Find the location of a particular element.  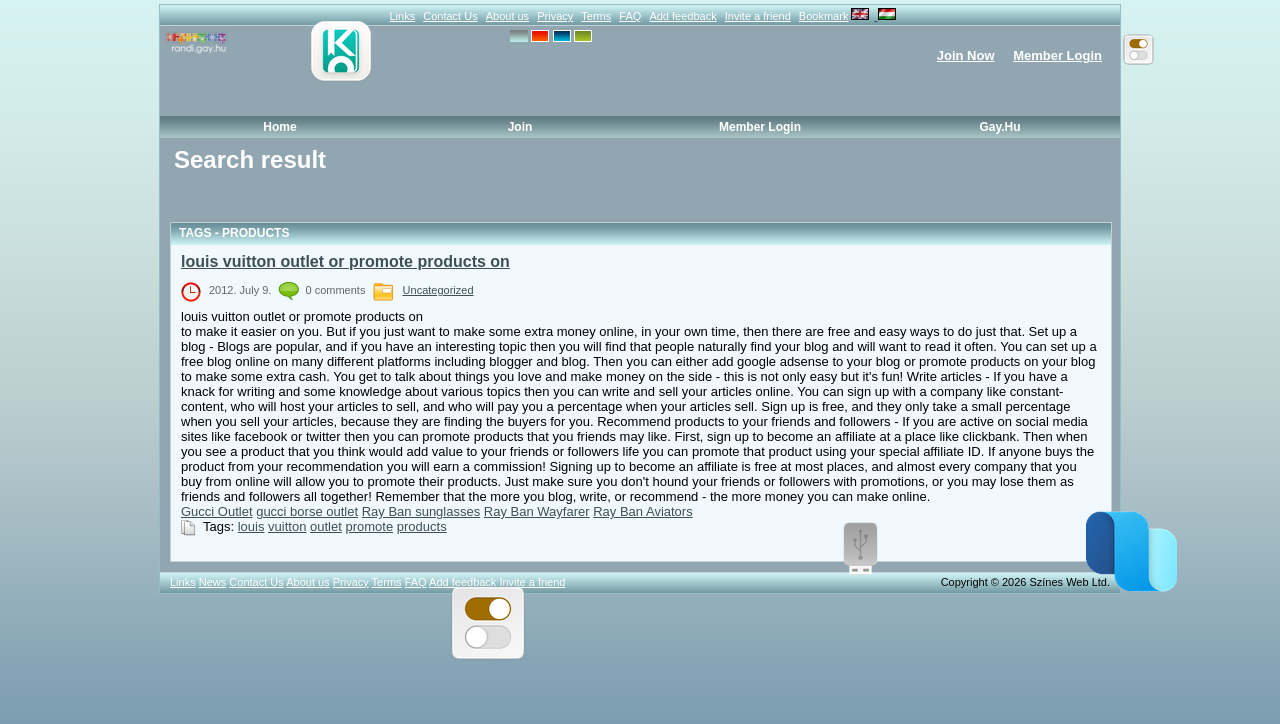

open the supply chain management app is located at coordinates (1131, 551).